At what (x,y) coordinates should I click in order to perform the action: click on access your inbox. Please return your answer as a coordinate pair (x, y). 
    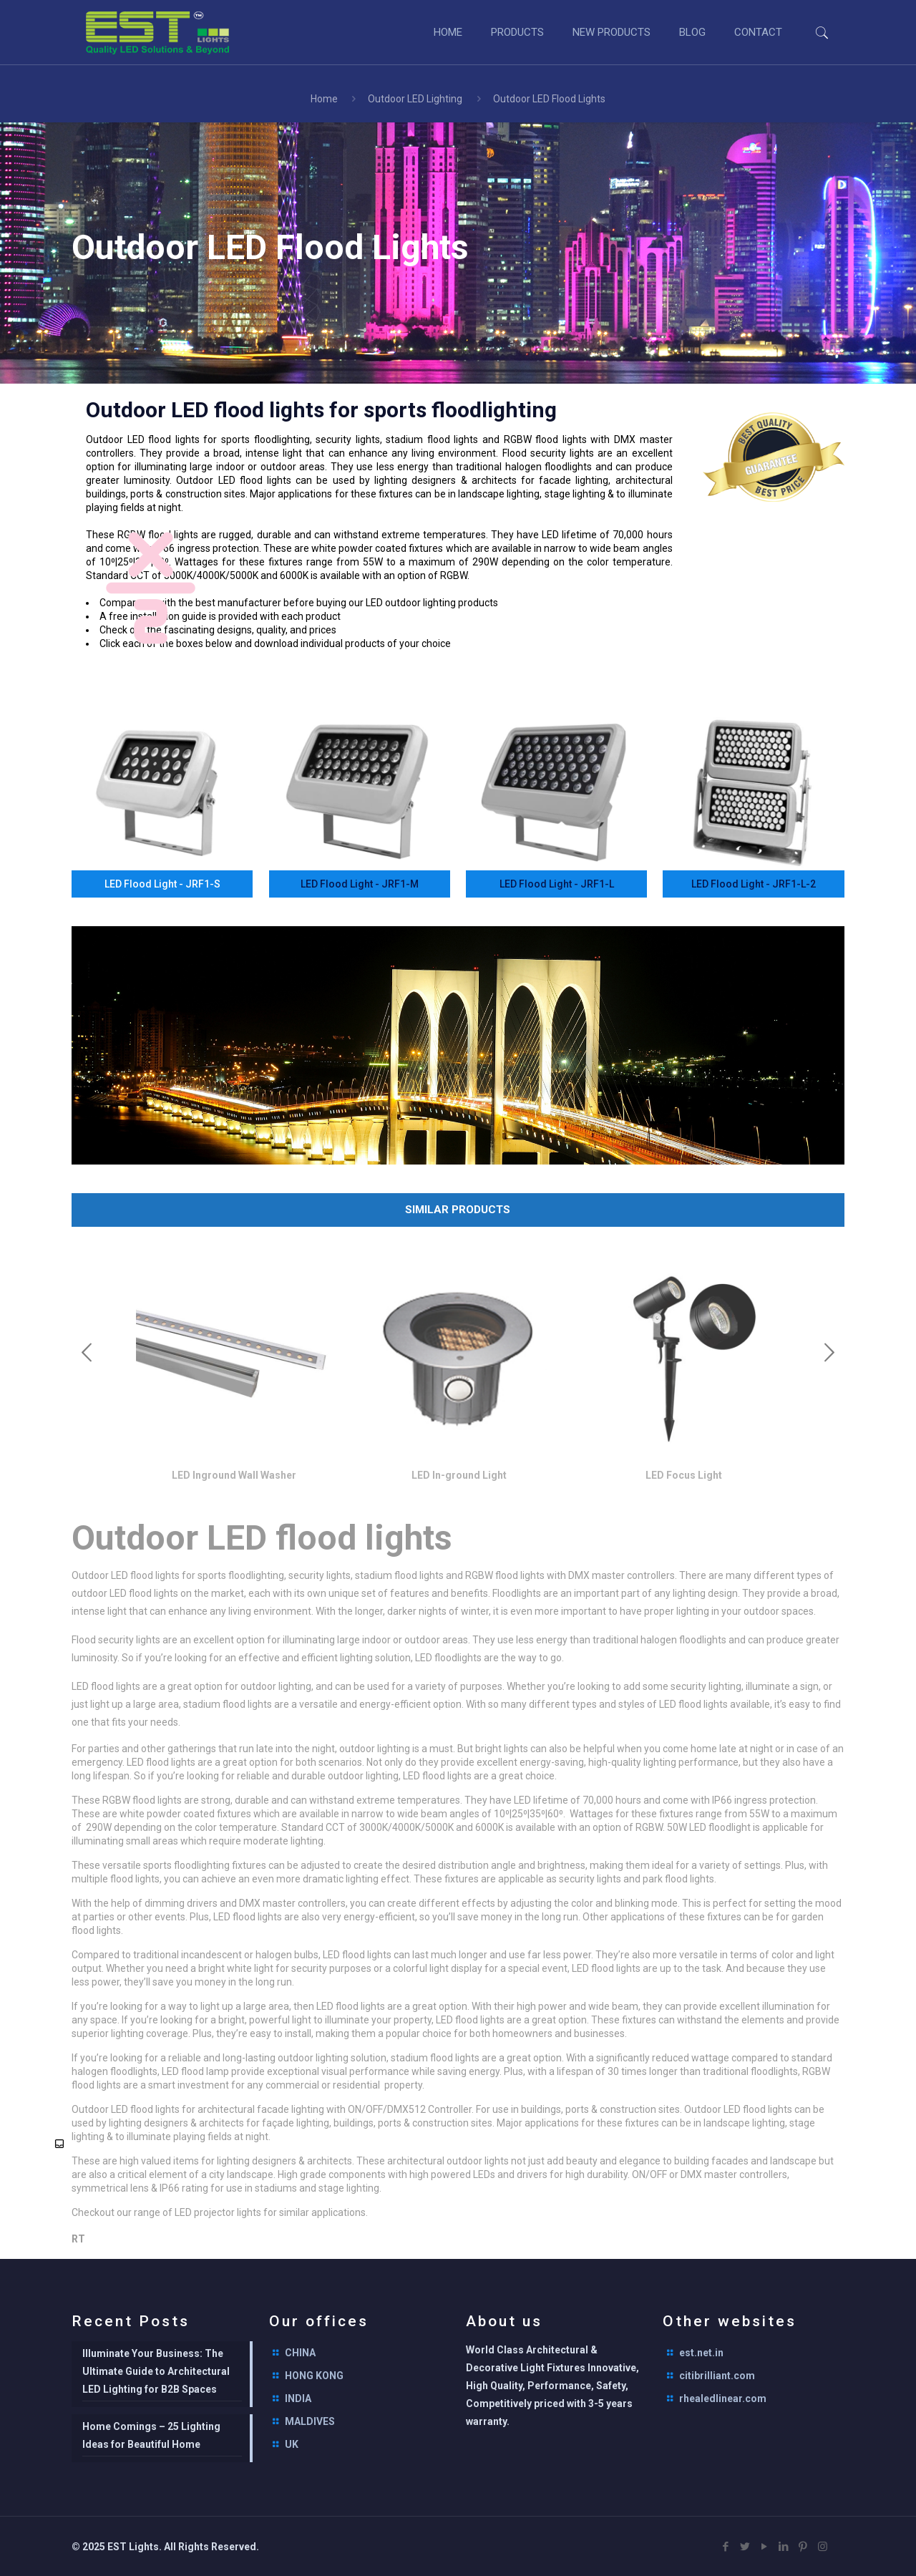
    Looking at the image, I should click on (59, 2144).